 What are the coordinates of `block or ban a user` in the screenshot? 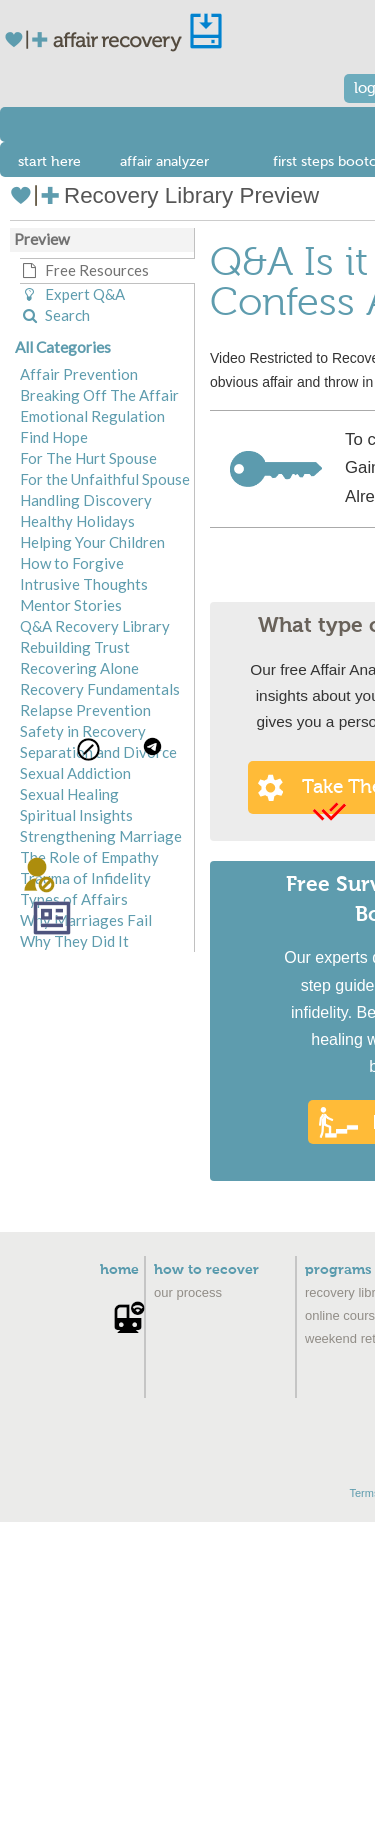 It's located at (37, 875).